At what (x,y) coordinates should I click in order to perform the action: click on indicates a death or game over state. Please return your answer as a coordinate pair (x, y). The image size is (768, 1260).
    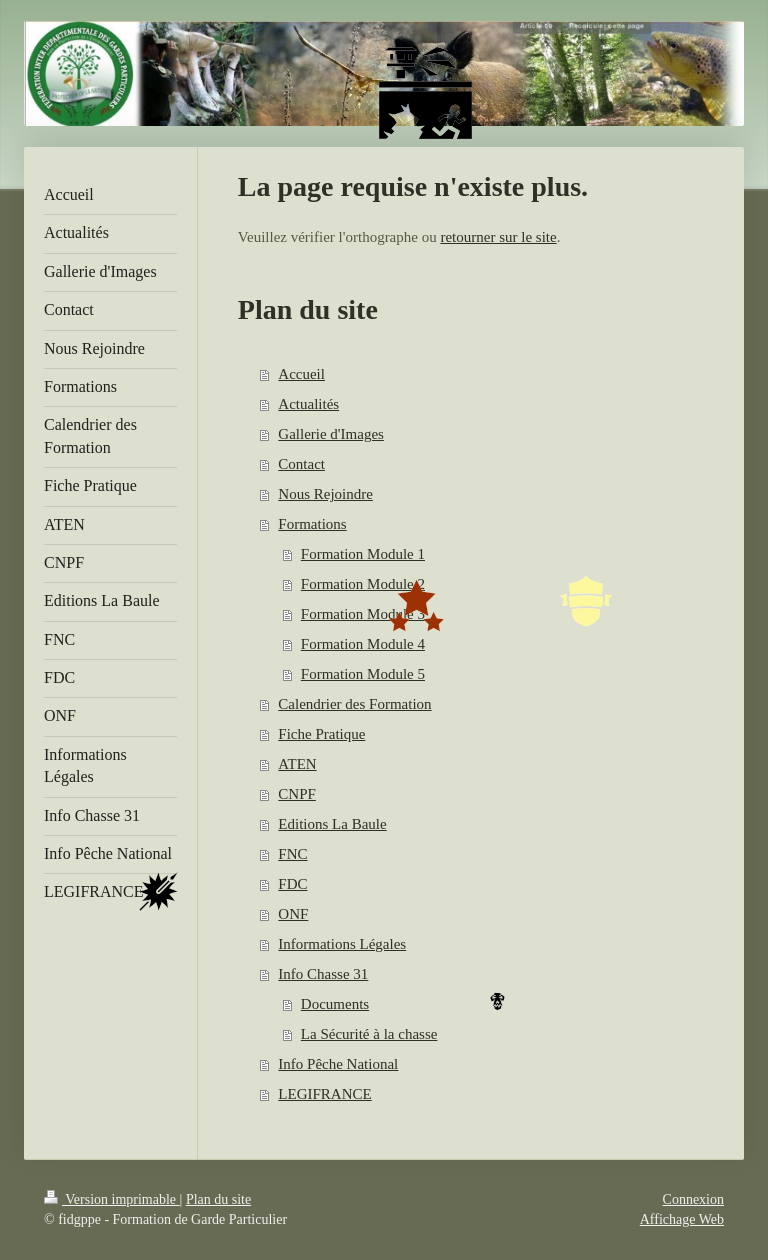
    Looking at the image, I should click on (497, 1001).